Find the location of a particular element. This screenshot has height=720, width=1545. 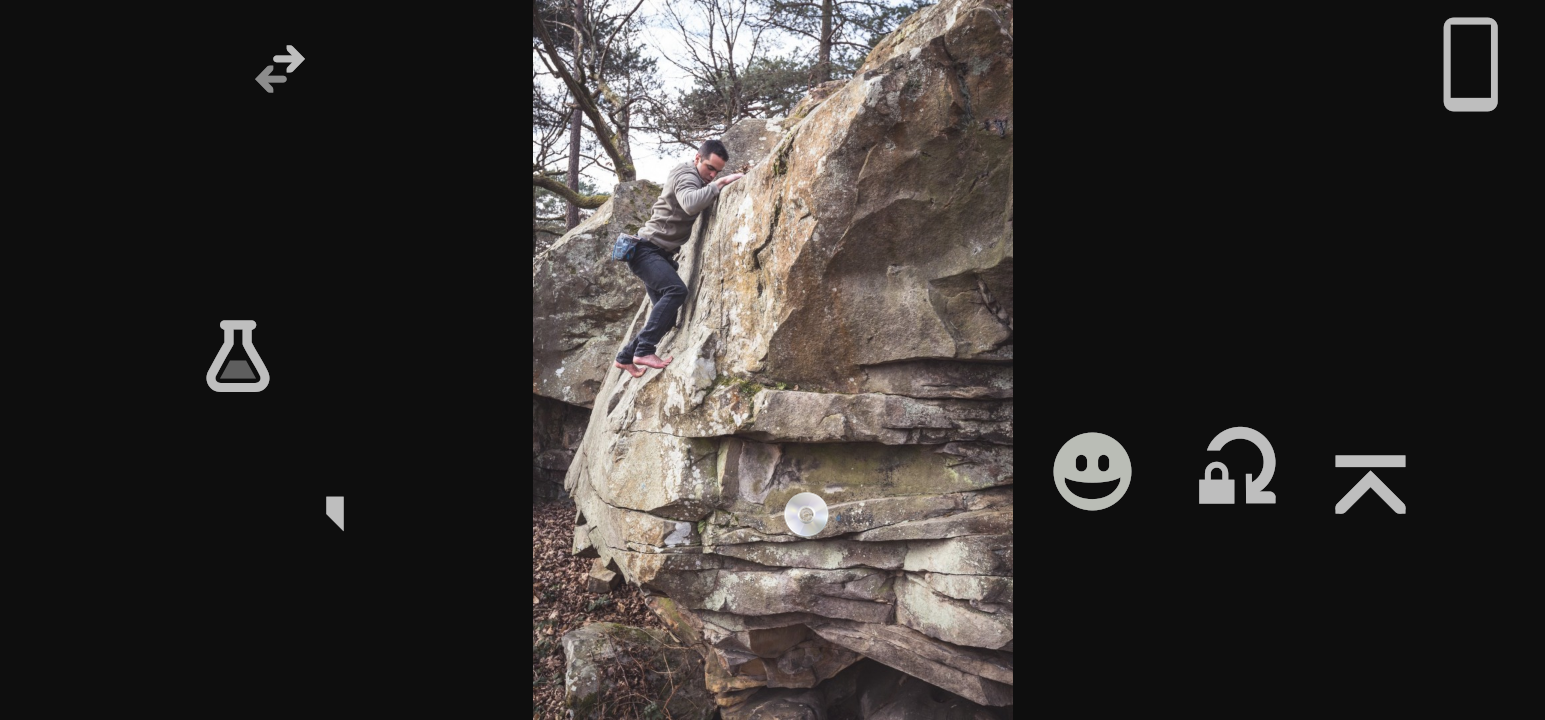

open science or laboratory applications is located at coordinates (238, 356).